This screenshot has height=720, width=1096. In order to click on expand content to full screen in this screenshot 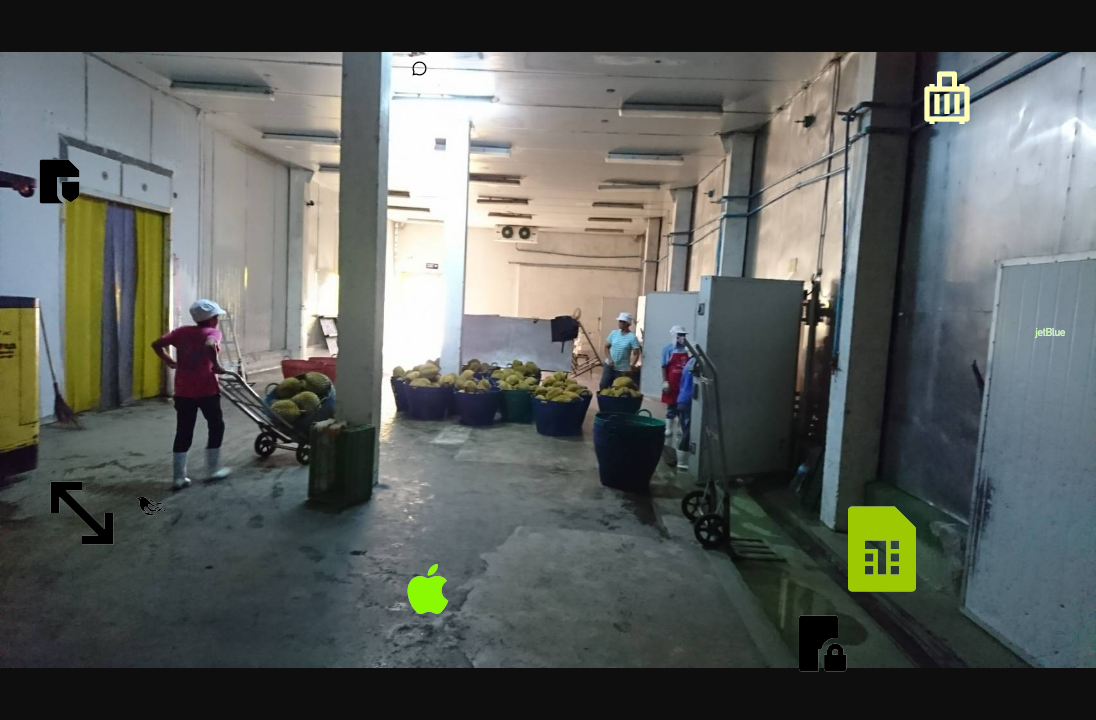, I will do `click(82, 513)`.